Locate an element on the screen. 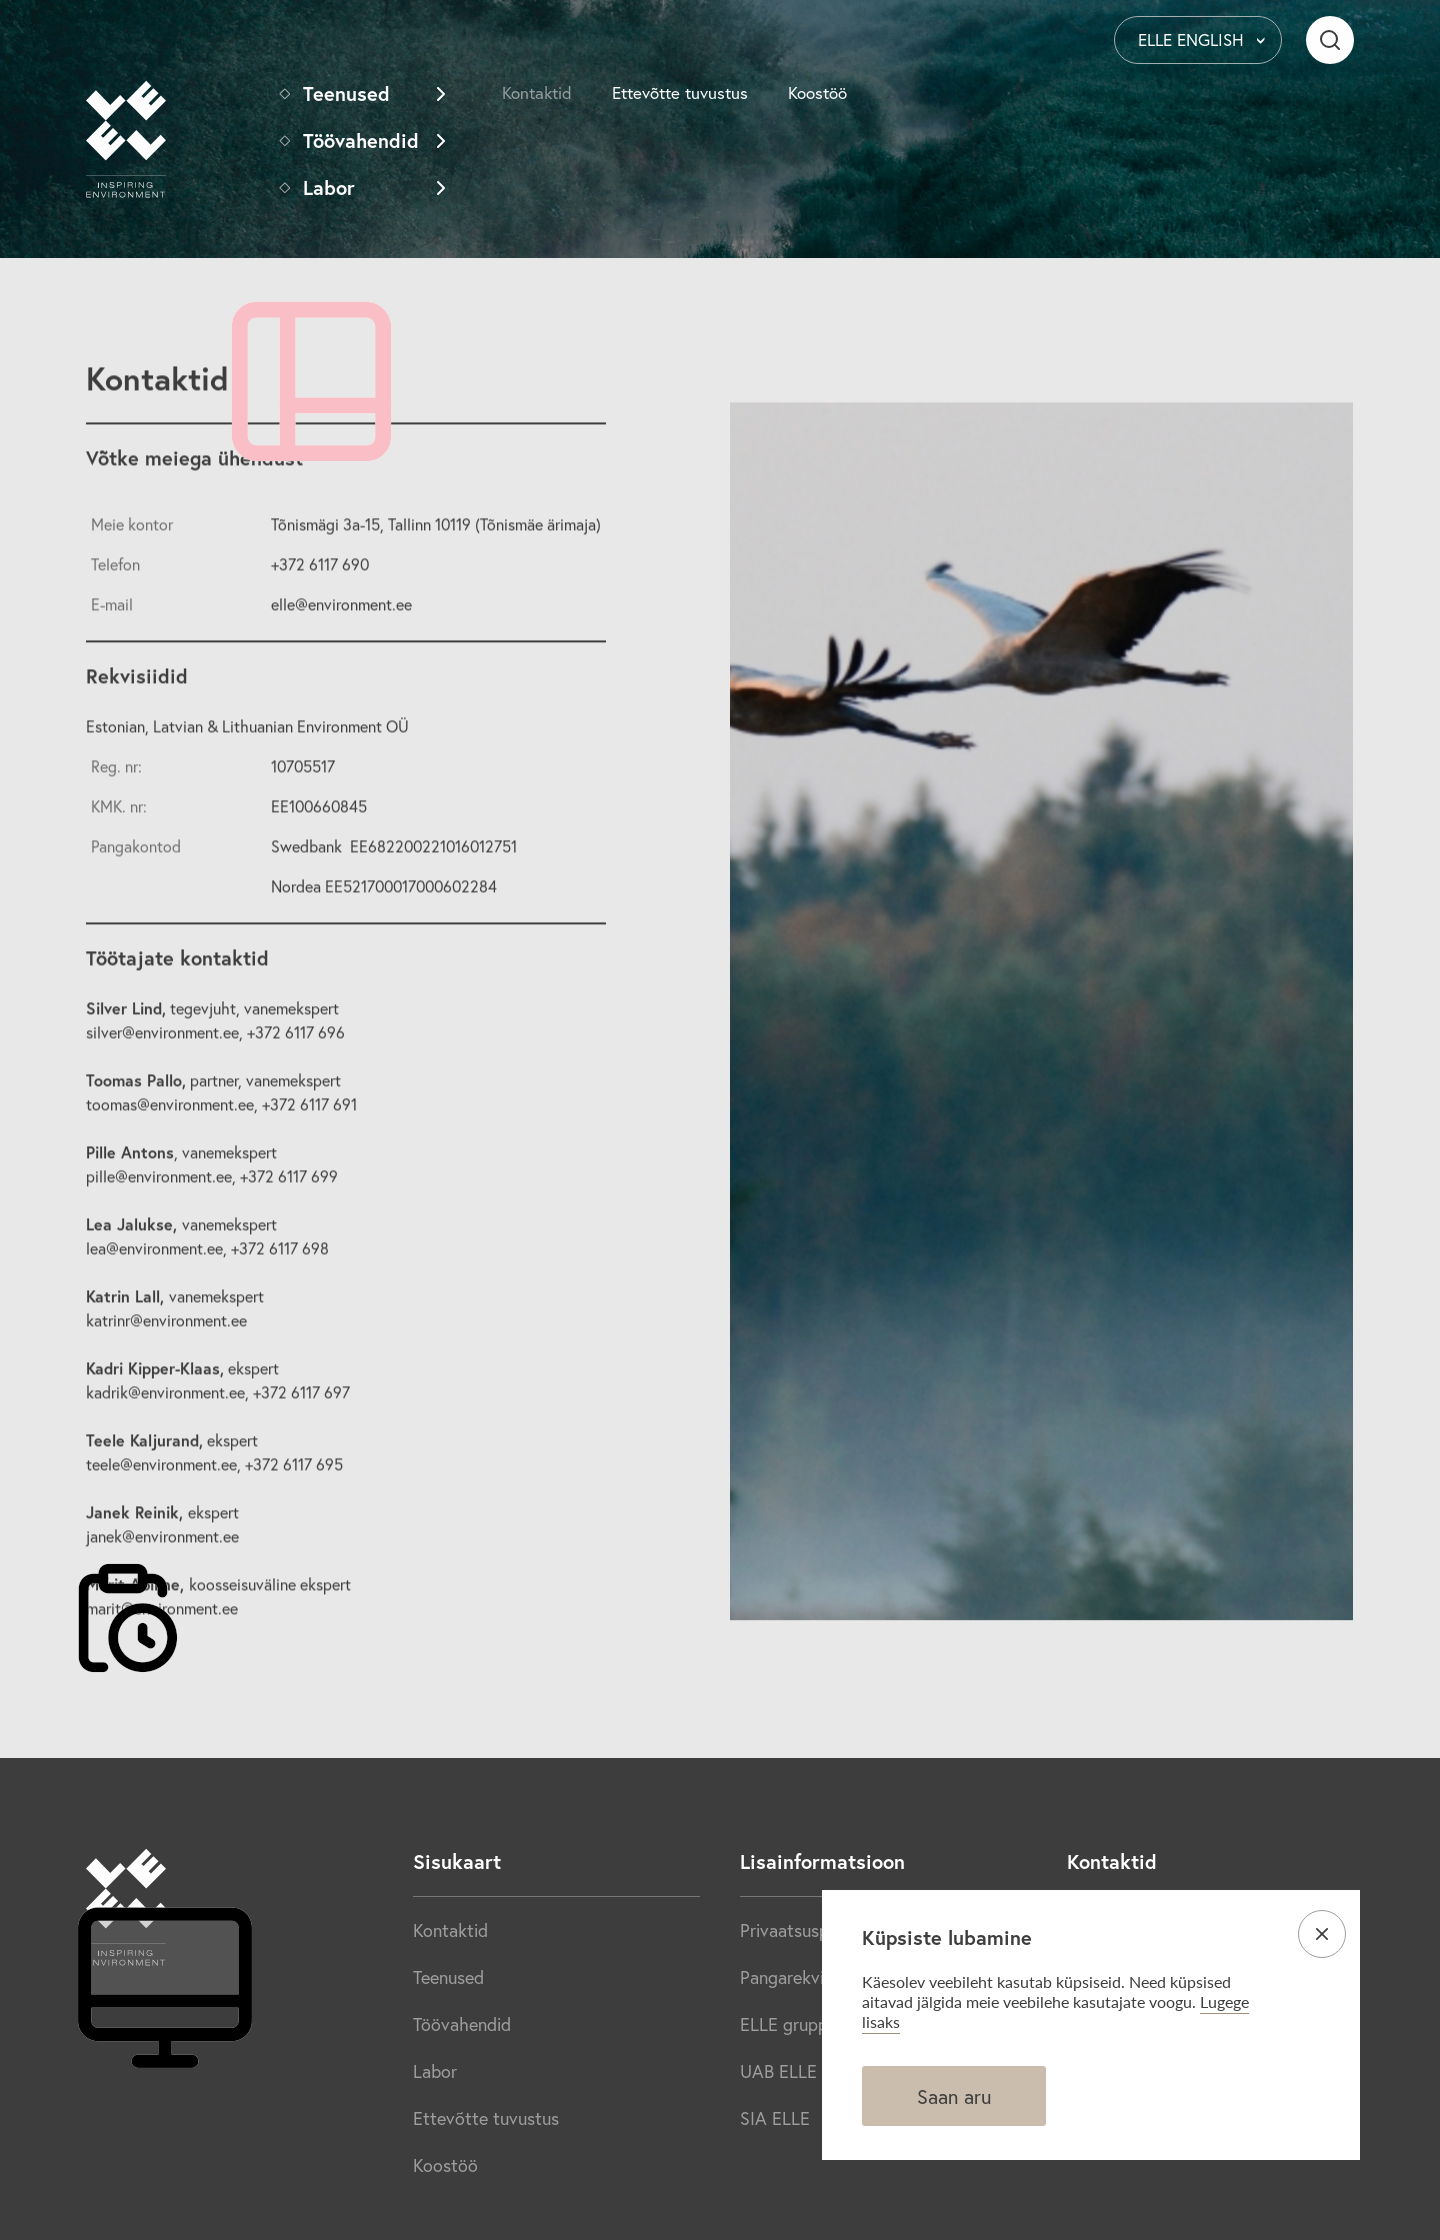  switch to left-bottom panel layout is located at coordinates (311, 381).